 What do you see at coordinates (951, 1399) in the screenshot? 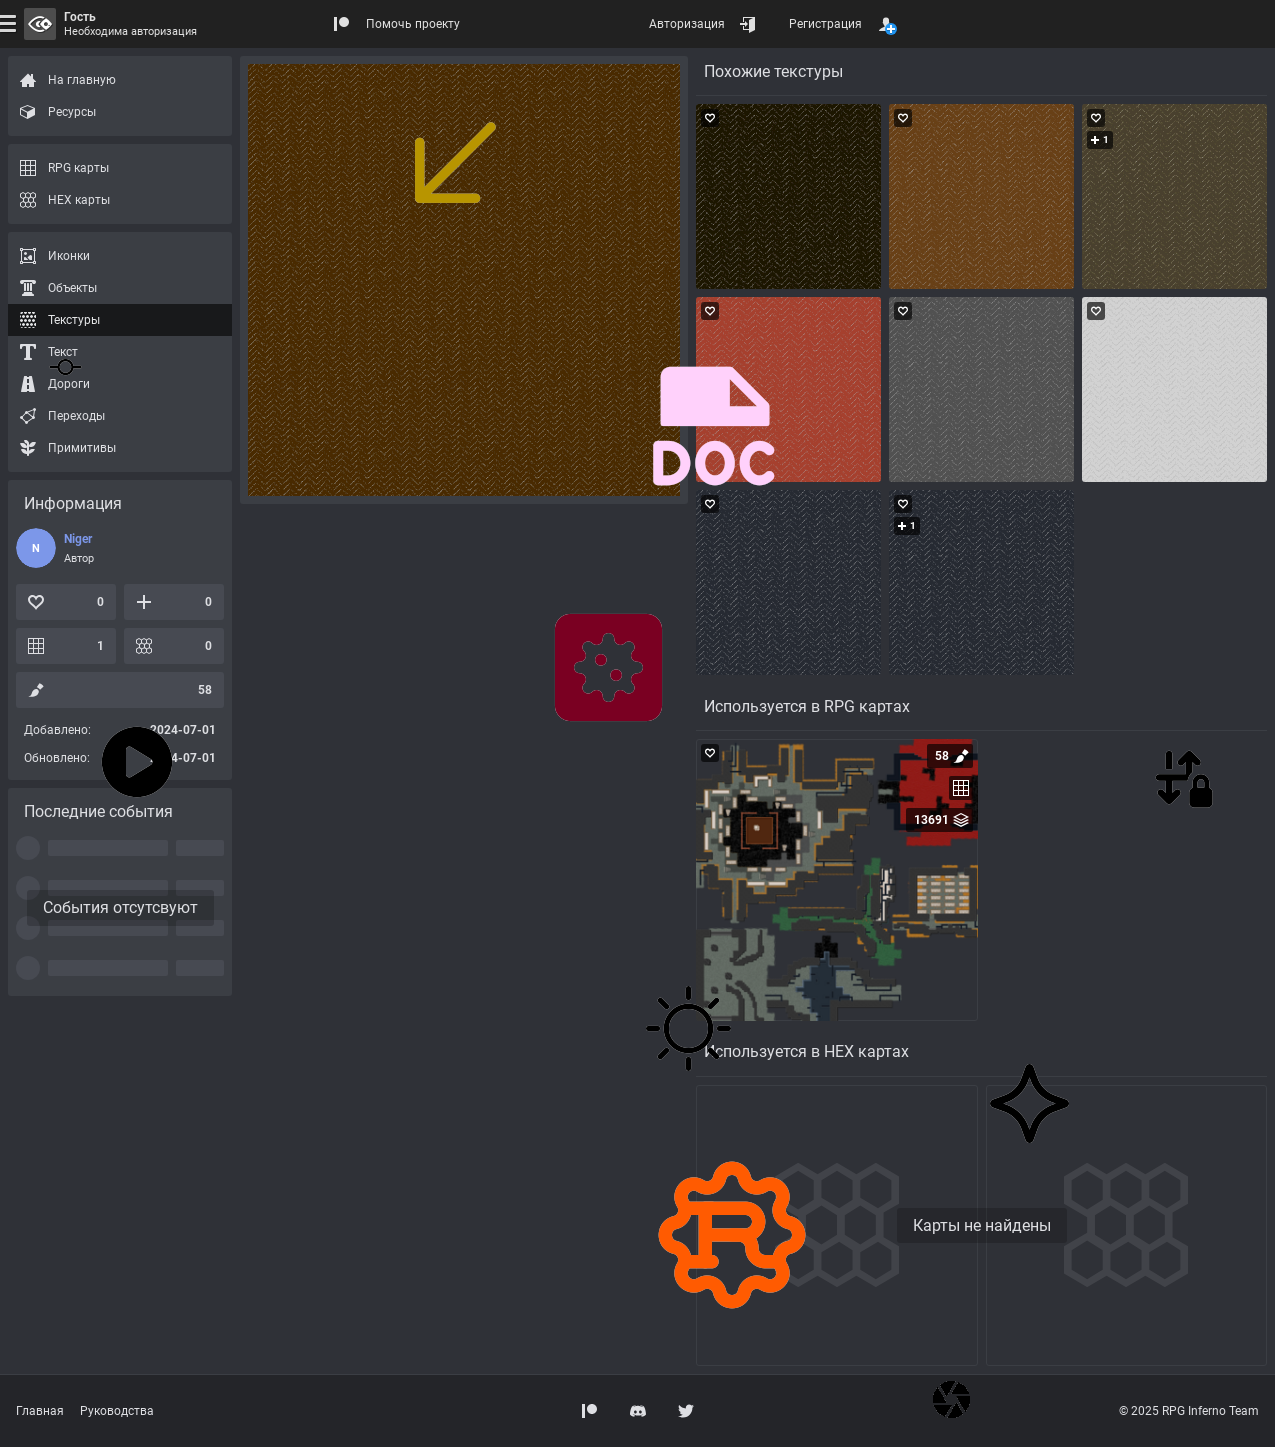
I see `open camera to take a photo` at bounding box center [951, 1399].